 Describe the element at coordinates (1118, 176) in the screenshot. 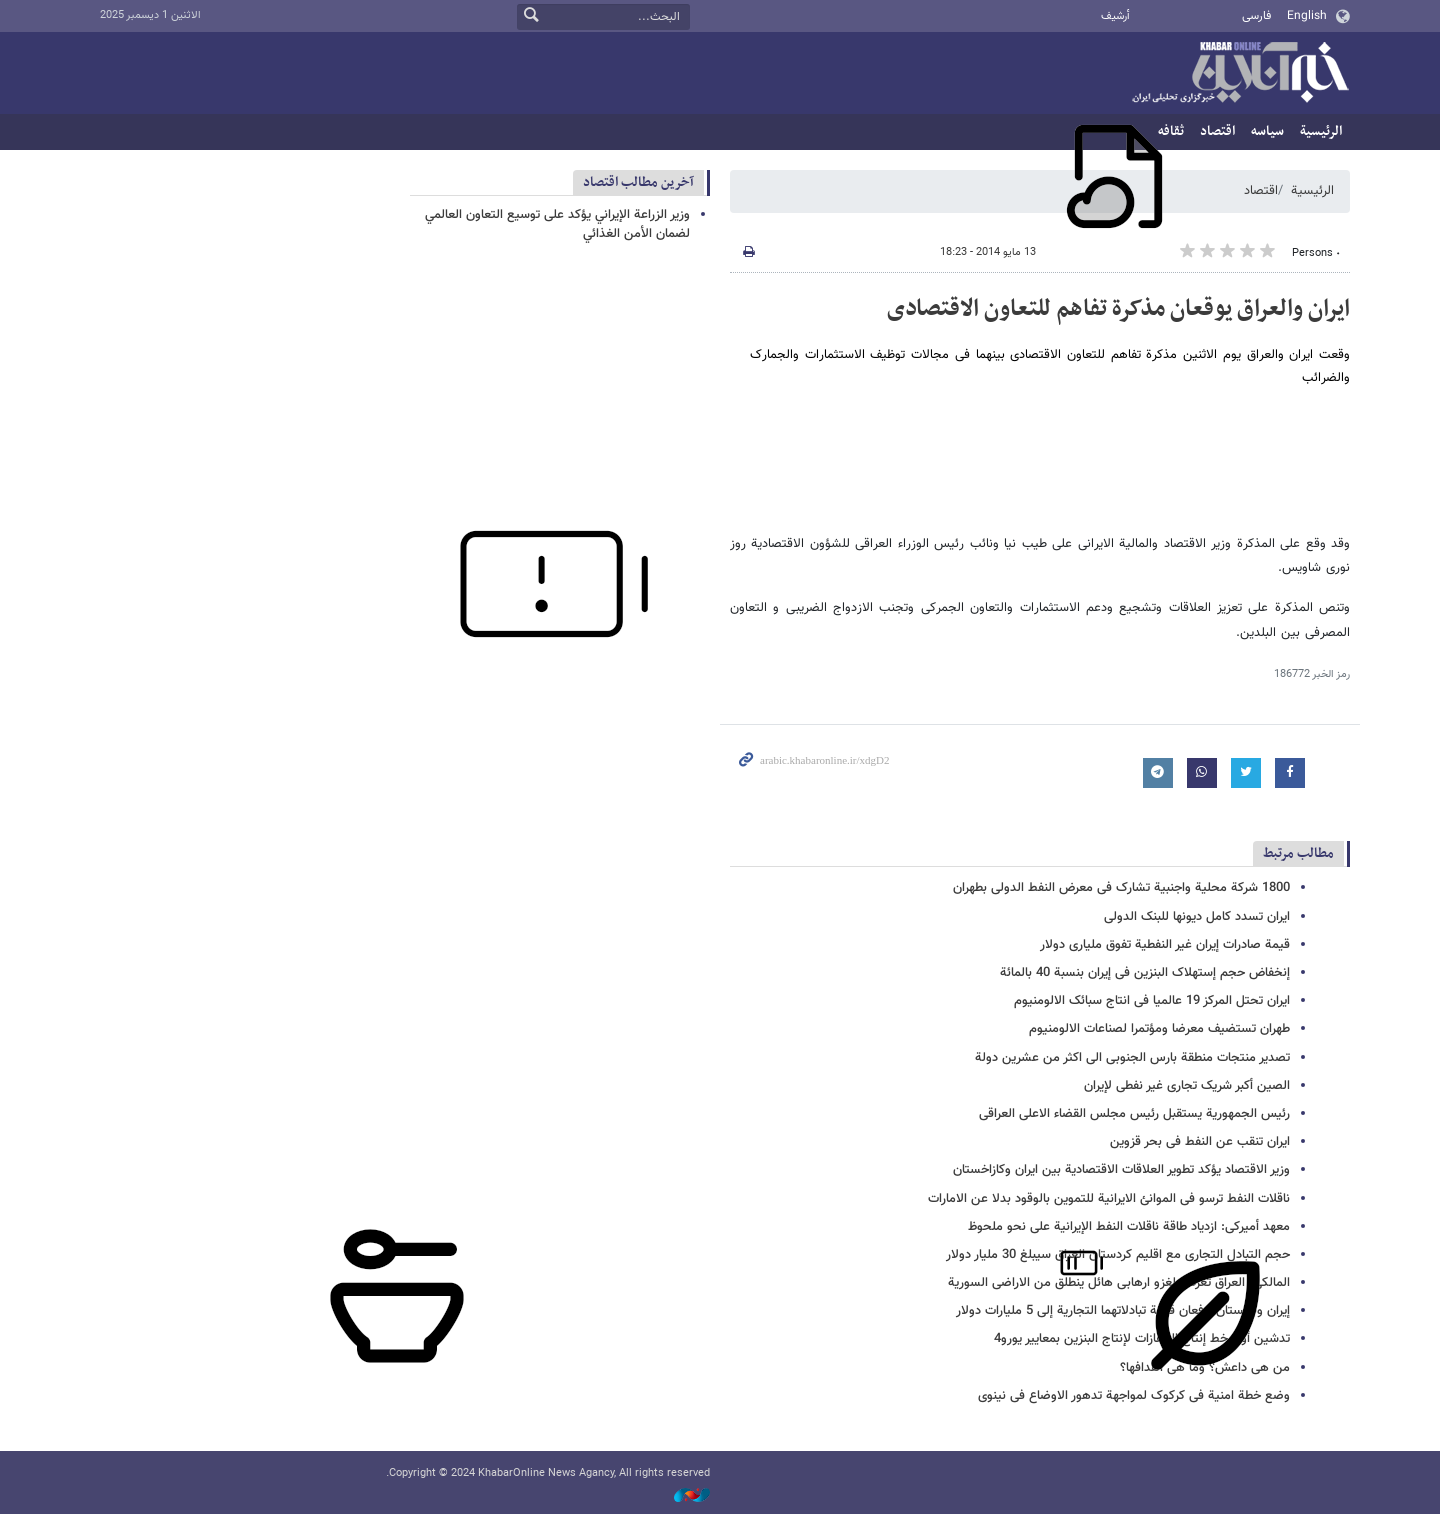

I see `access cloud-stored files` at that location.